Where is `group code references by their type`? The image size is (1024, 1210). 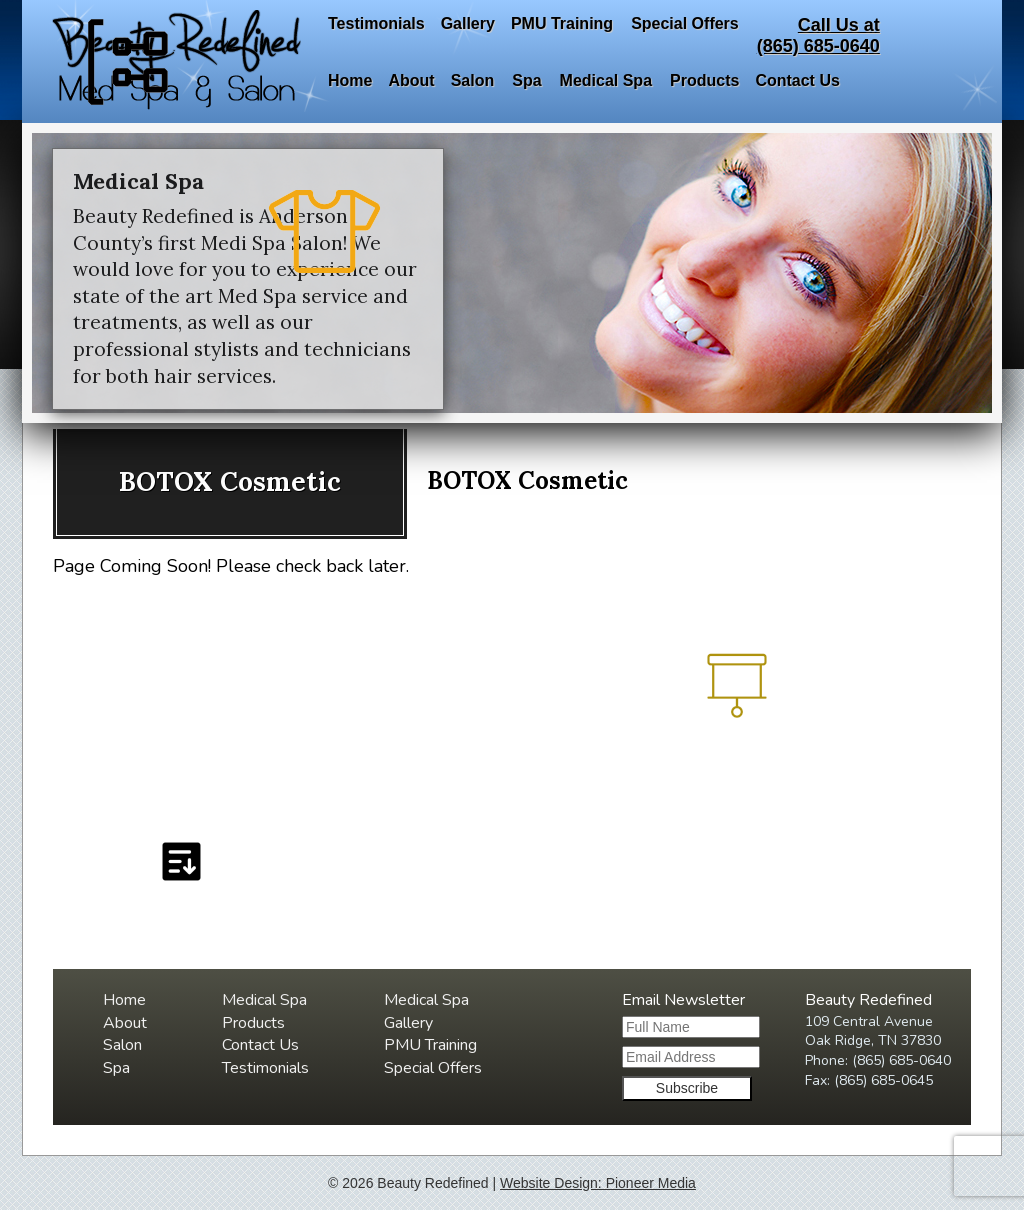 group code references by their type is located at coordinates (131, 62).